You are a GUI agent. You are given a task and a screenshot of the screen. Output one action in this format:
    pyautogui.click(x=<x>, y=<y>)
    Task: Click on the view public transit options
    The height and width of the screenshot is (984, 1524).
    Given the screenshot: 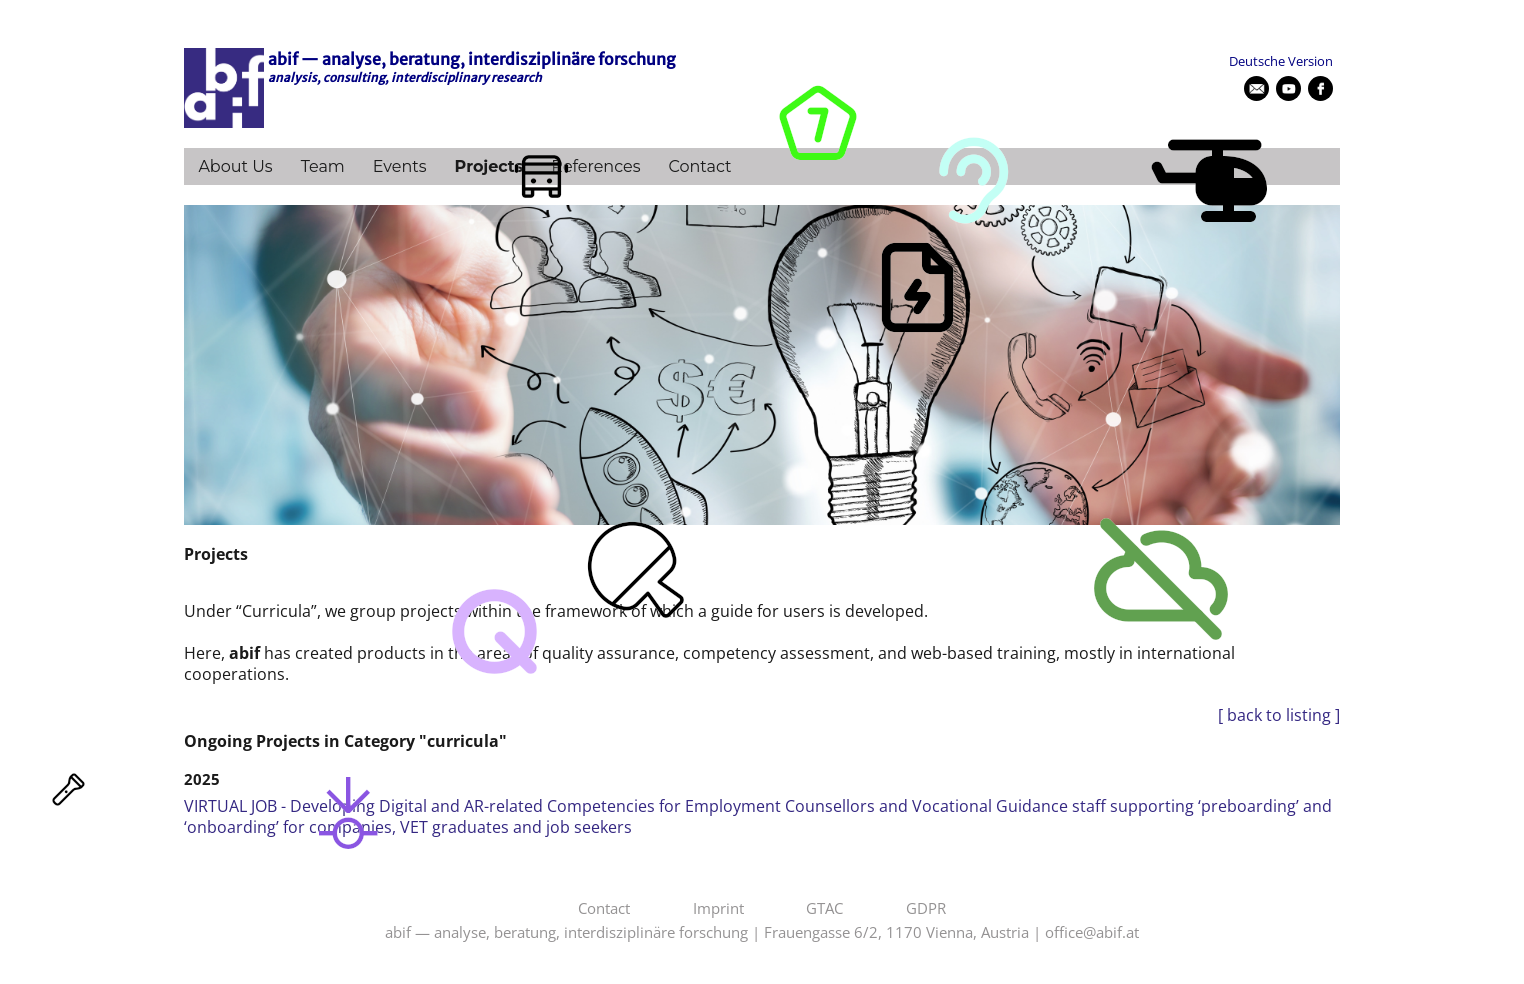 What is the action you would take?
    pyautogui.click(x=541, y=176)
    